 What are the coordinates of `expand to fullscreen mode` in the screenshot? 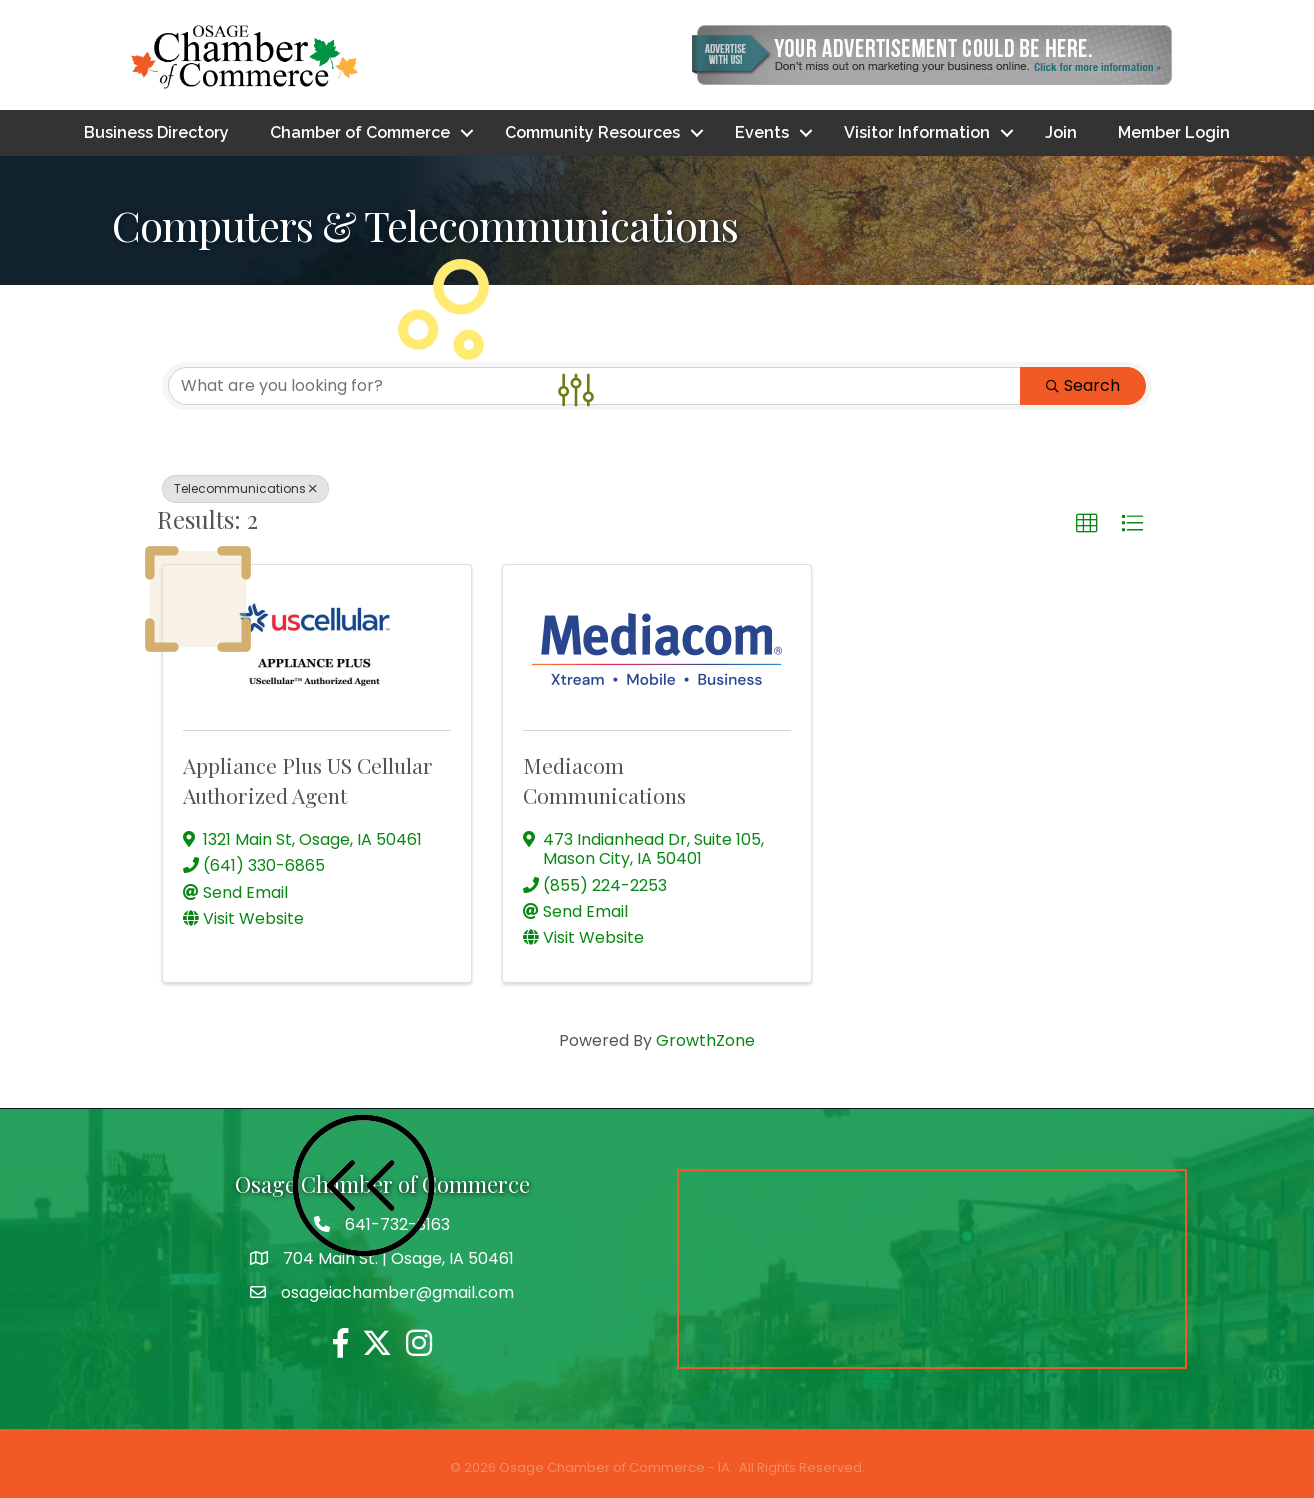 It's located at (198, 599).